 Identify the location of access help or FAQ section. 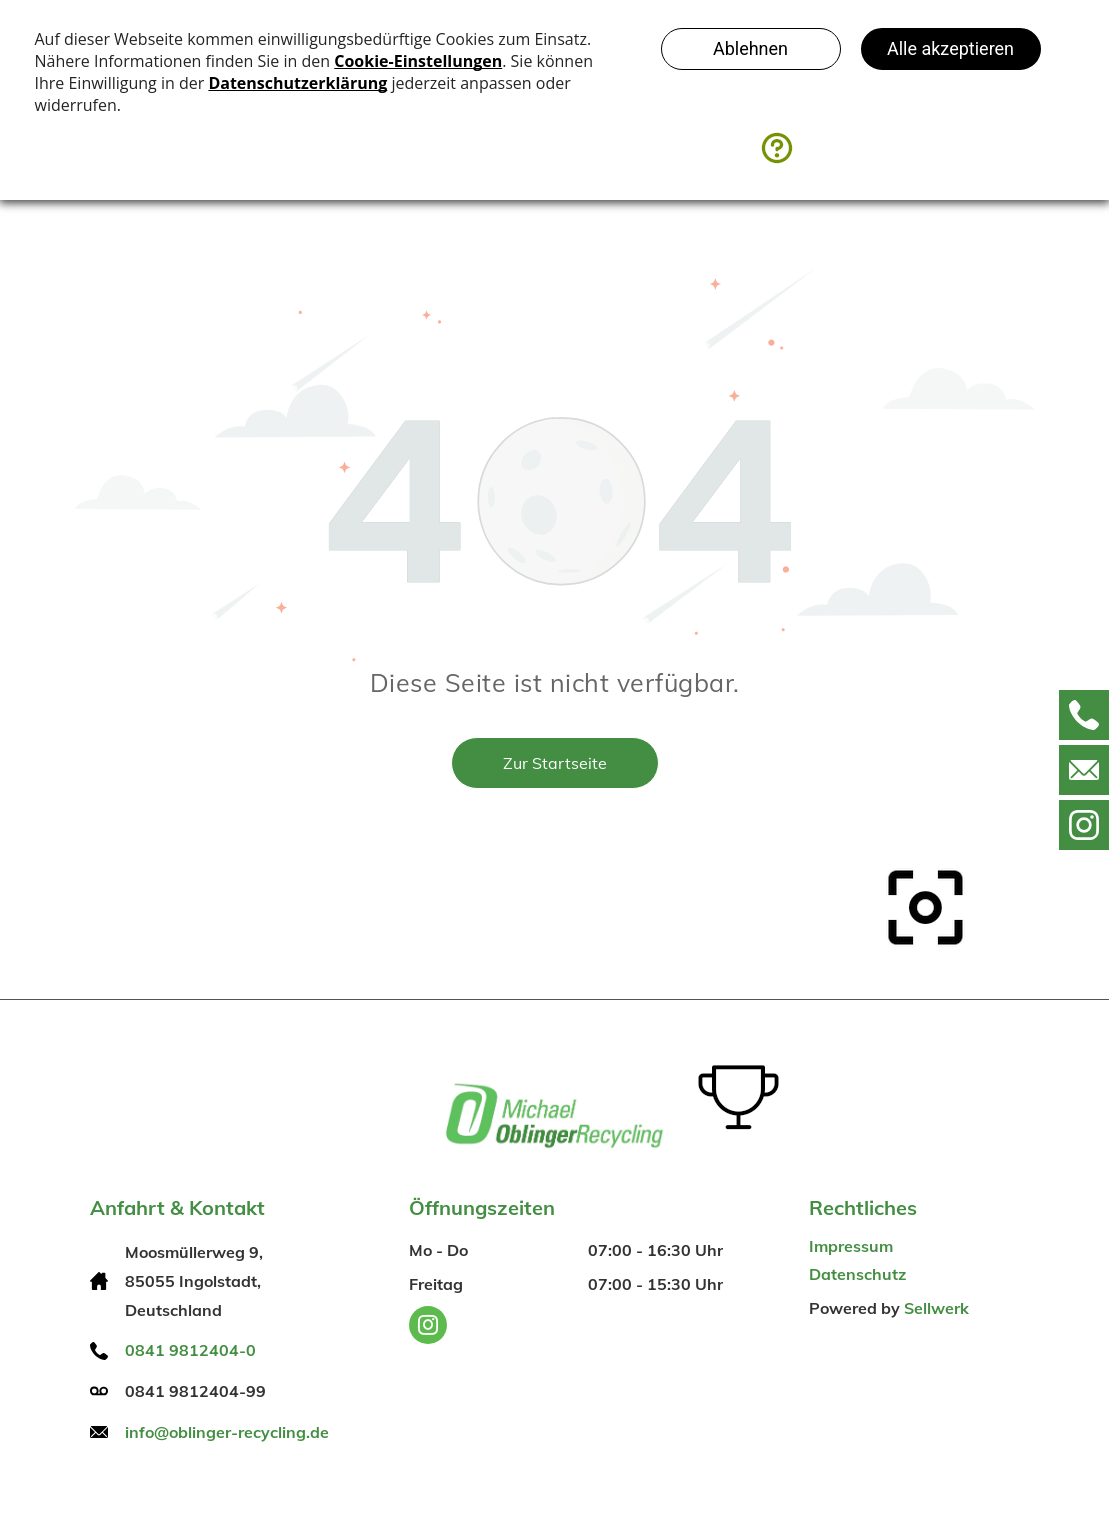
(777, 148).